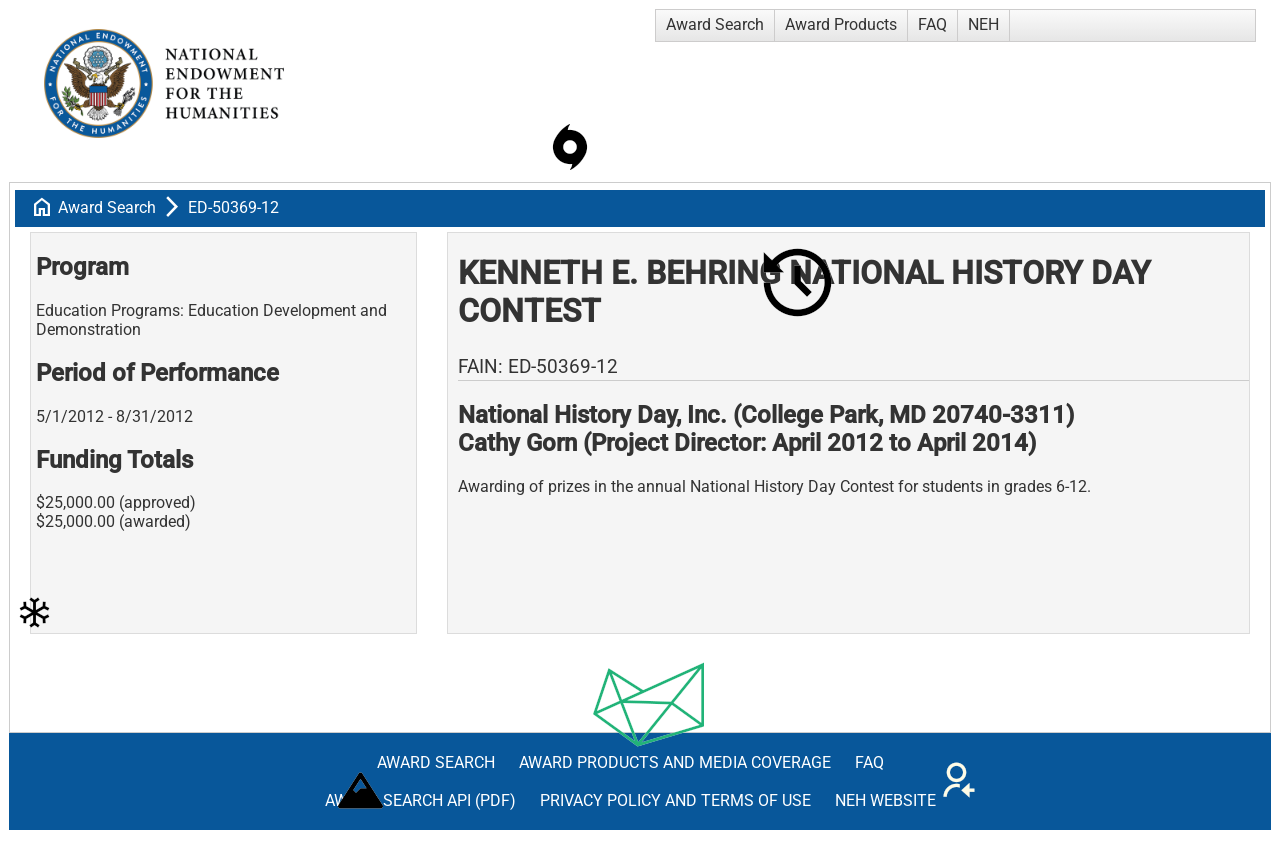  What do you see at coordinates (797, 282) in the screenshot?
I see `view recent activity or history` at bounding box center [797, 282].